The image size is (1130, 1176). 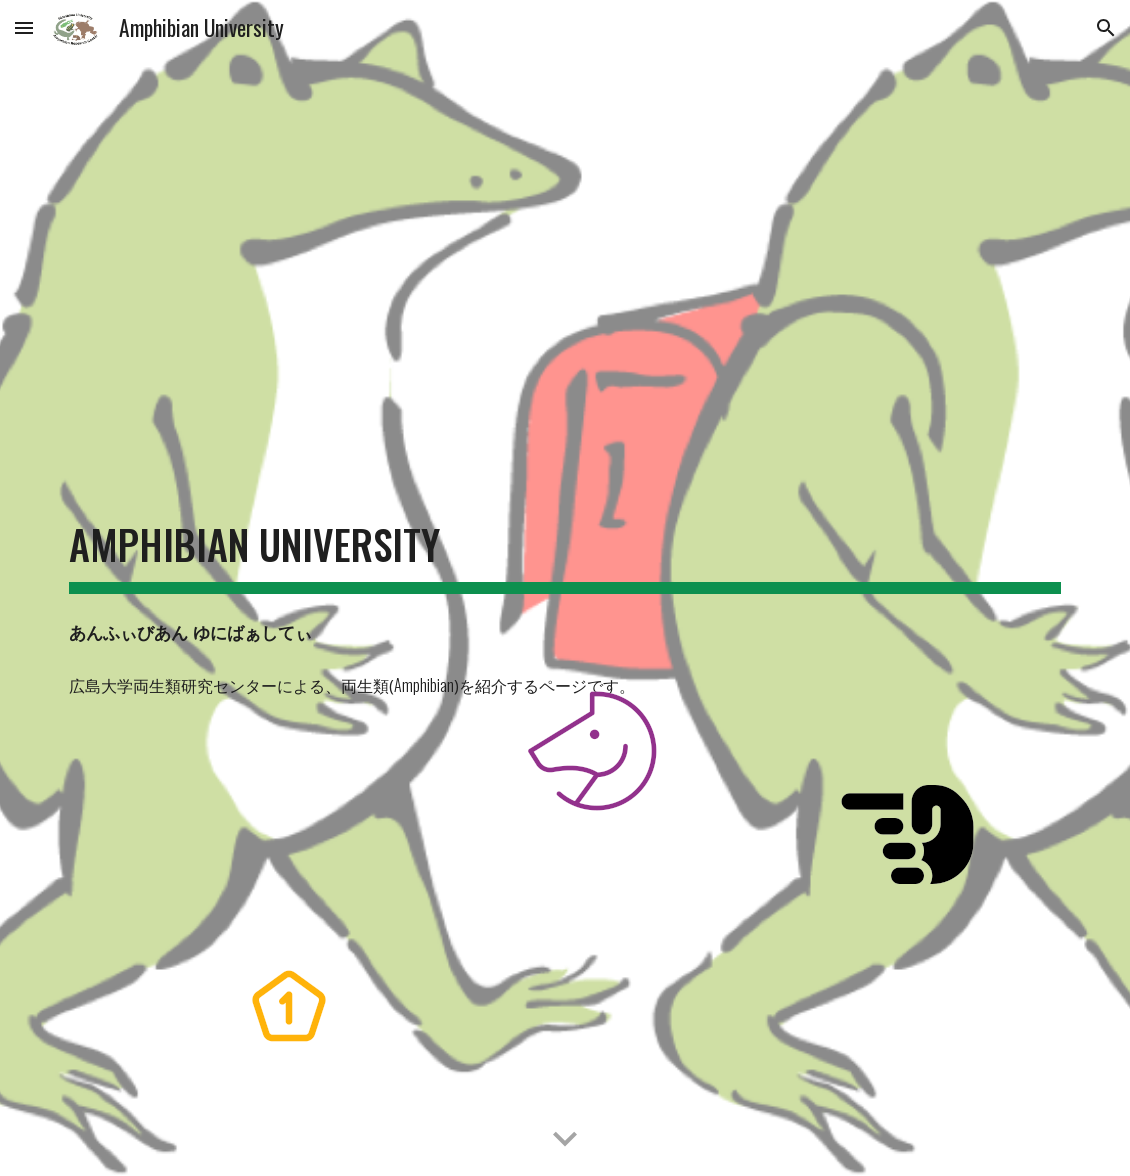 I want to click on go back to the previous screen, so click(x=907, y=834).